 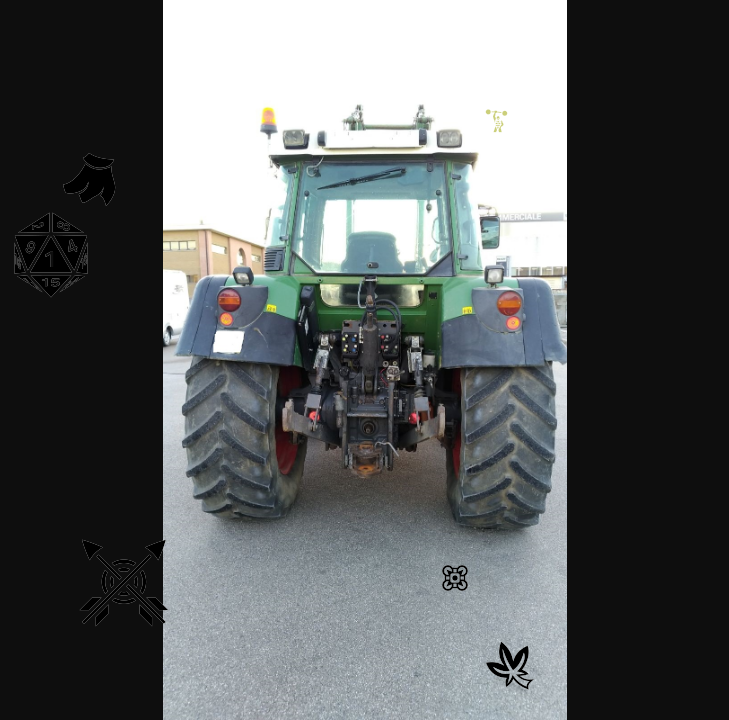 What do you see at coordinates (89, 180) in the screenshot?
I see `equip a cape or cloak item` at bounding box center [89, 180].